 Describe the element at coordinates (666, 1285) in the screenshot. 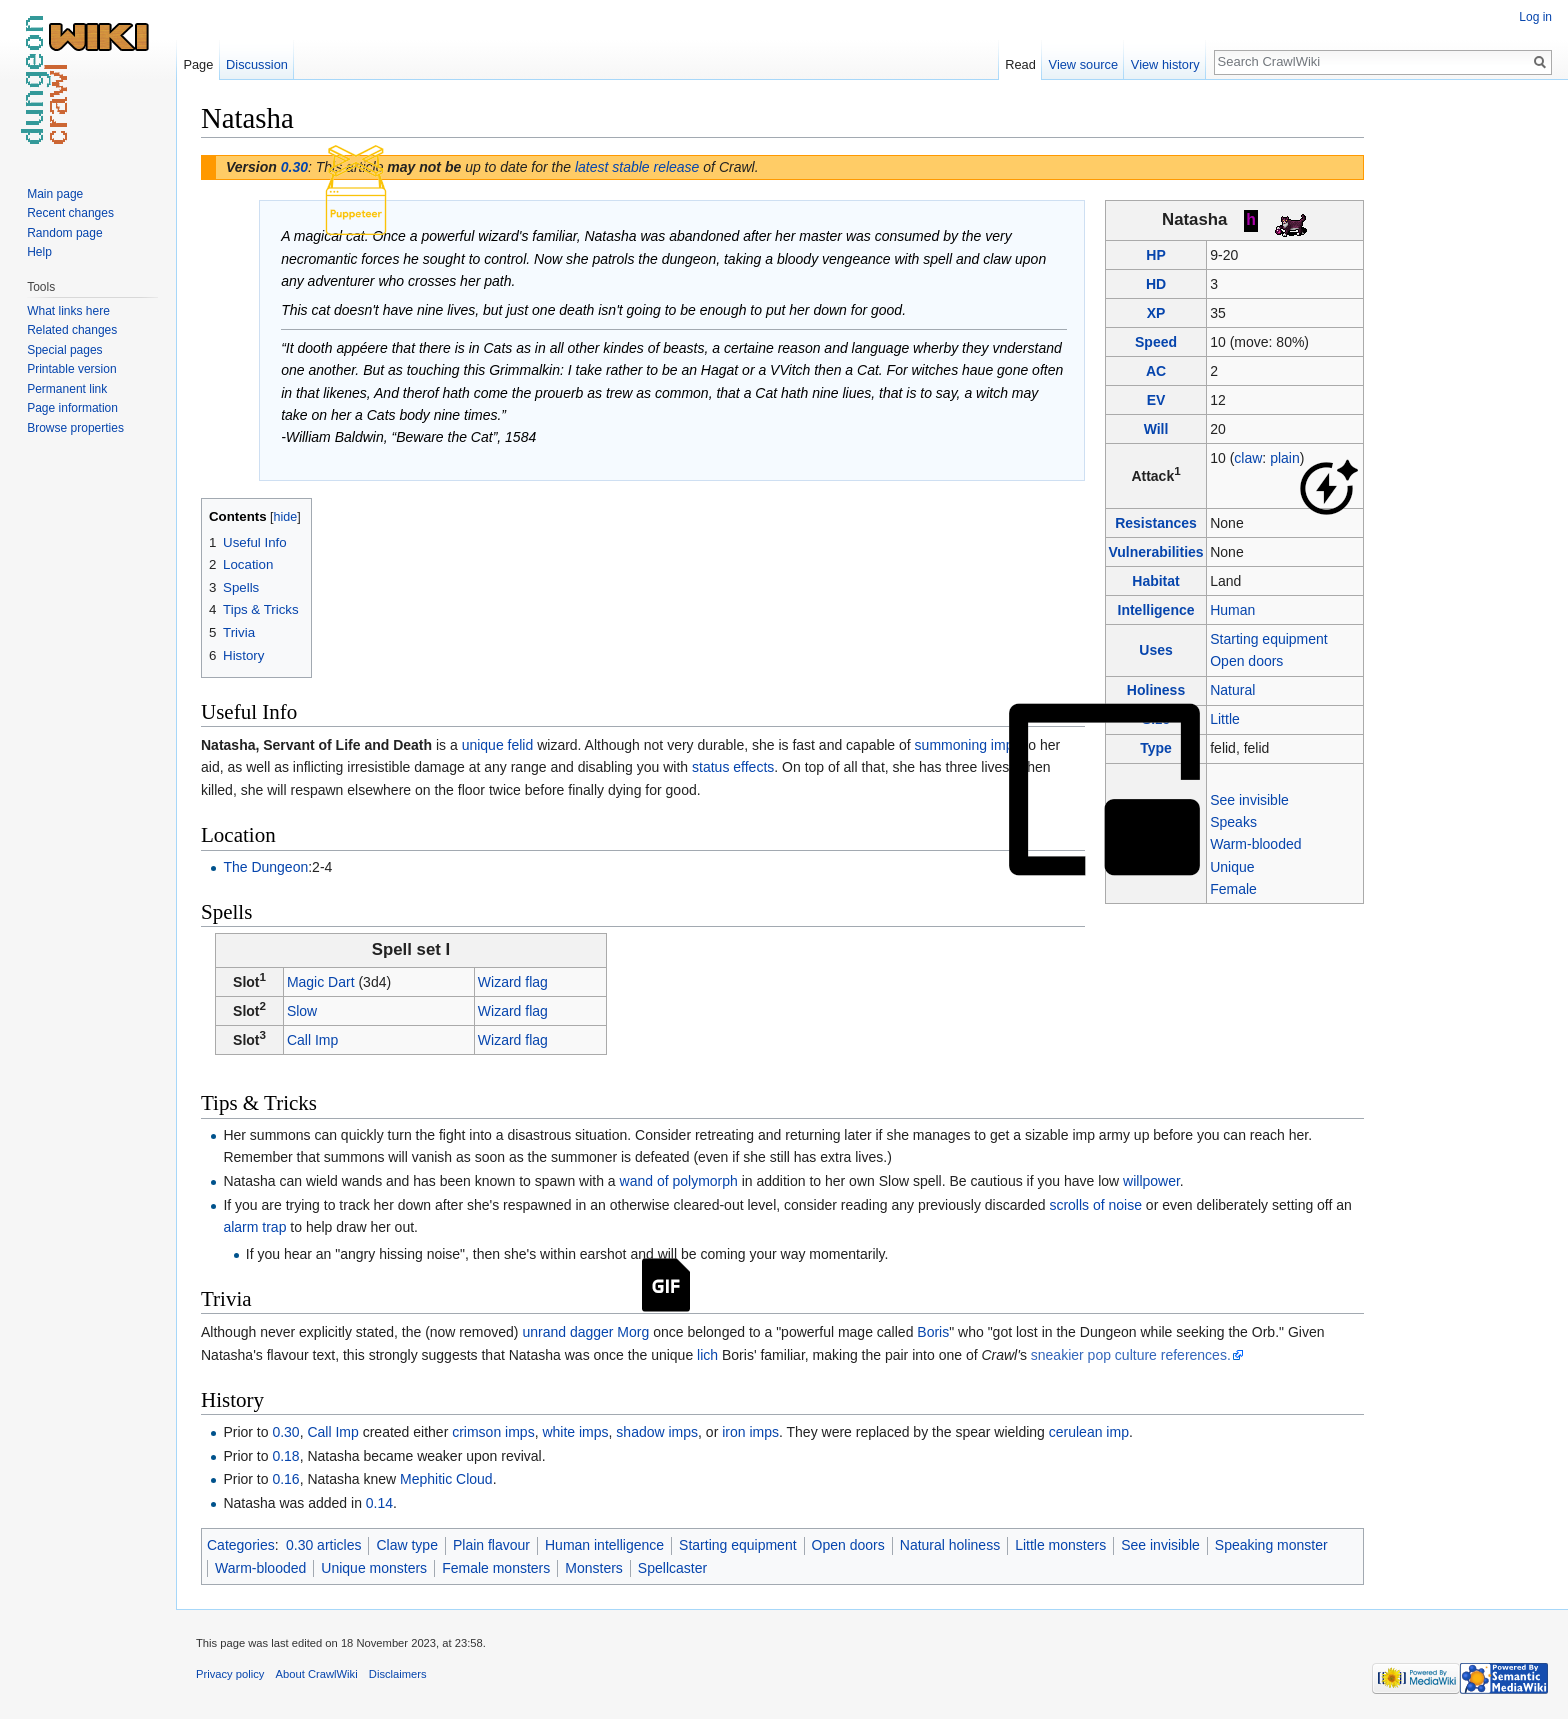

I see `attach a GIF file` at that location.